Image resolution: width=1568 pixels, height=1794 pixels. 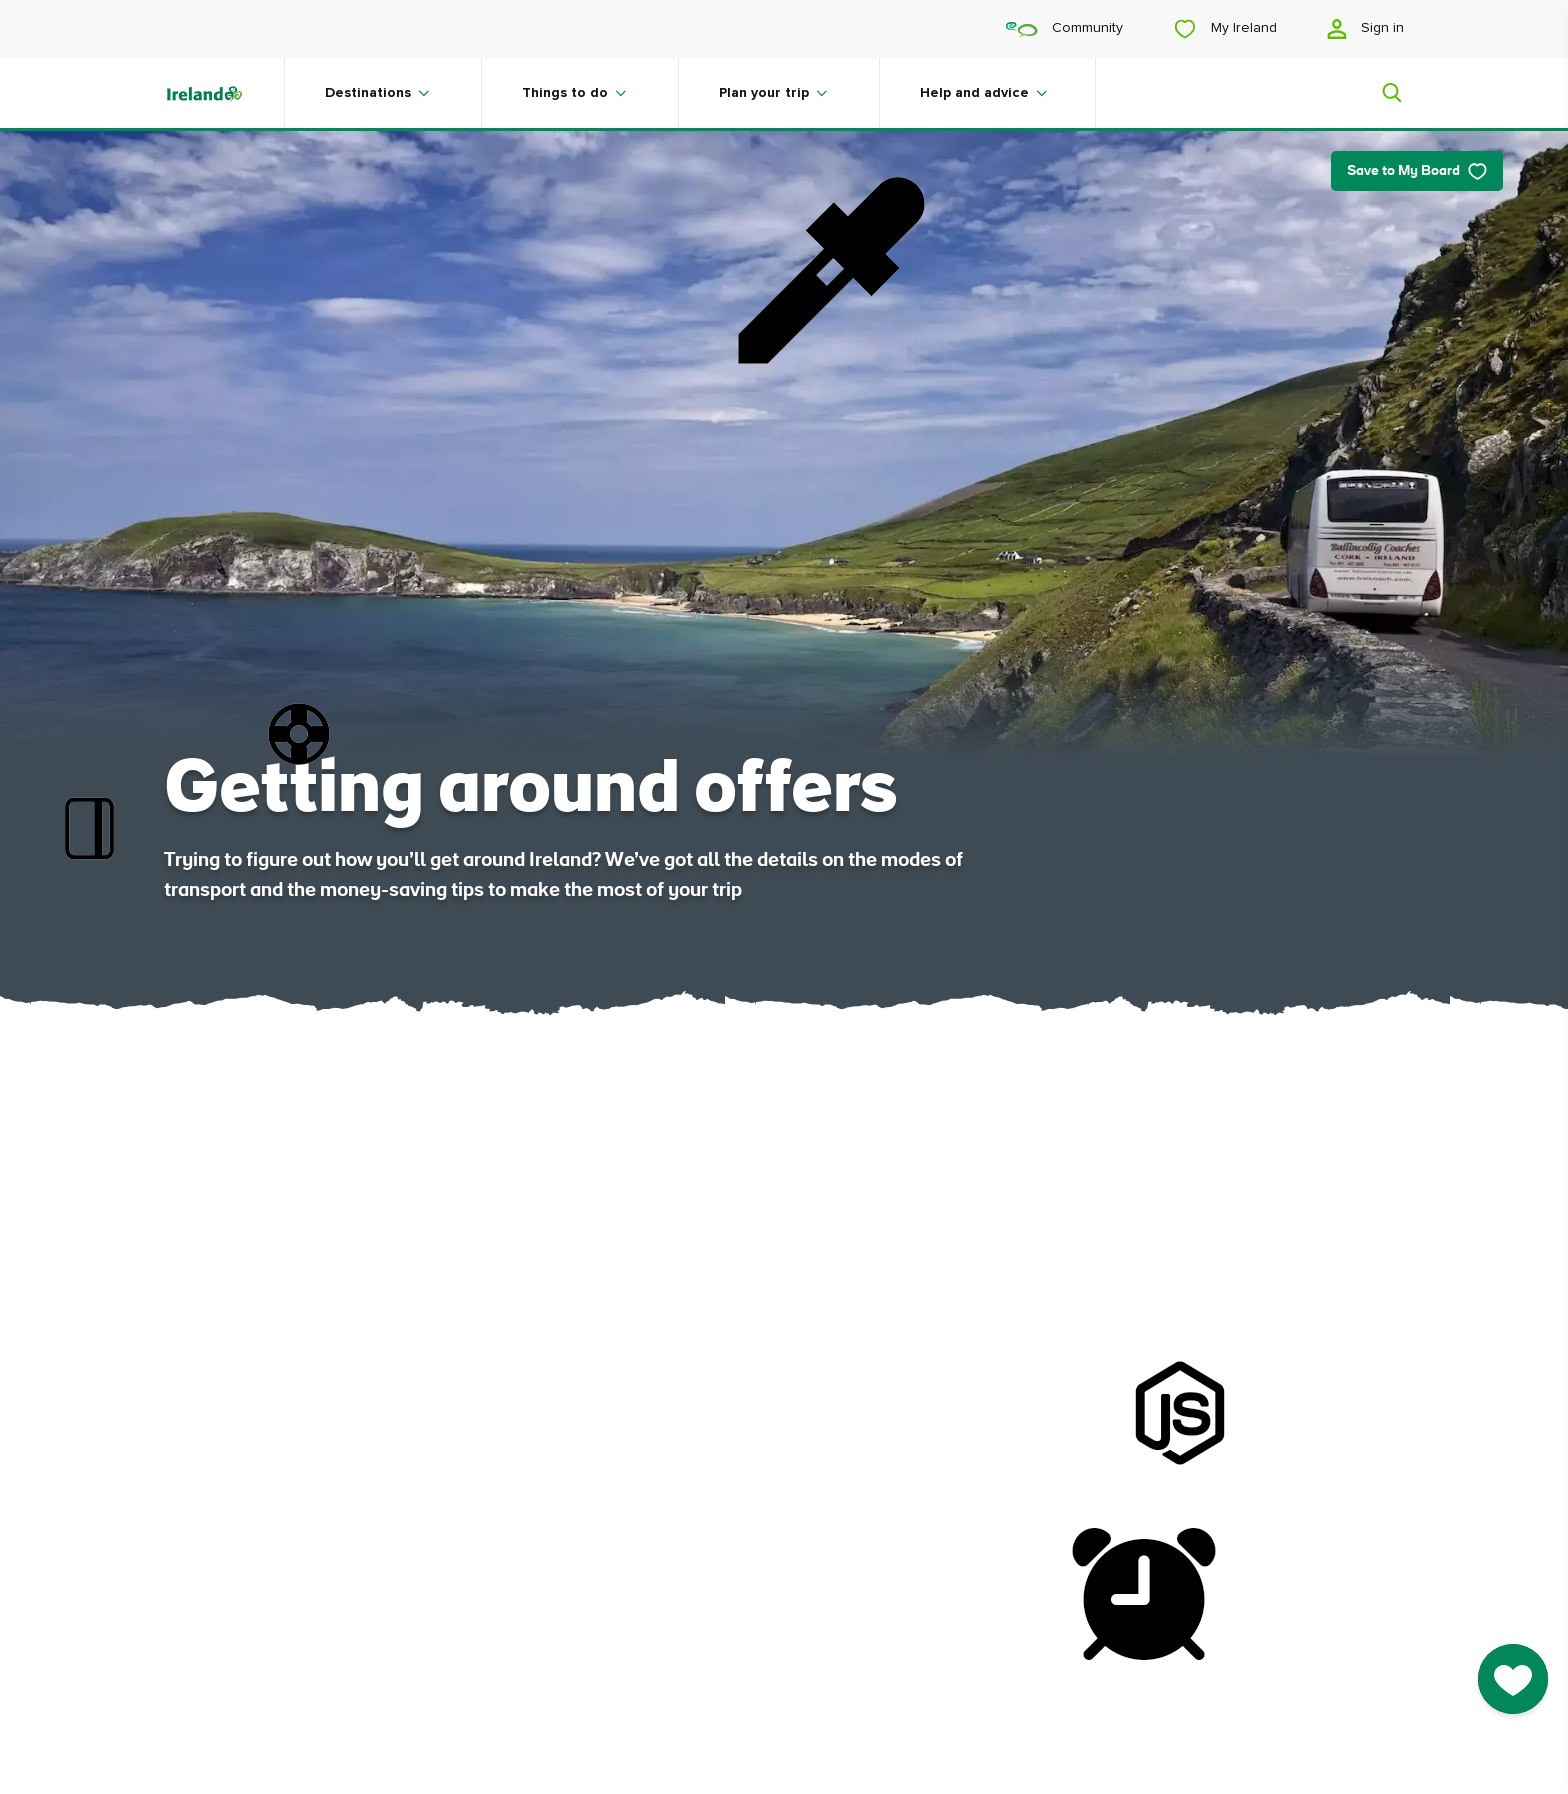 I want to click on set or manage alarms, so click(x=1144, y=1594).